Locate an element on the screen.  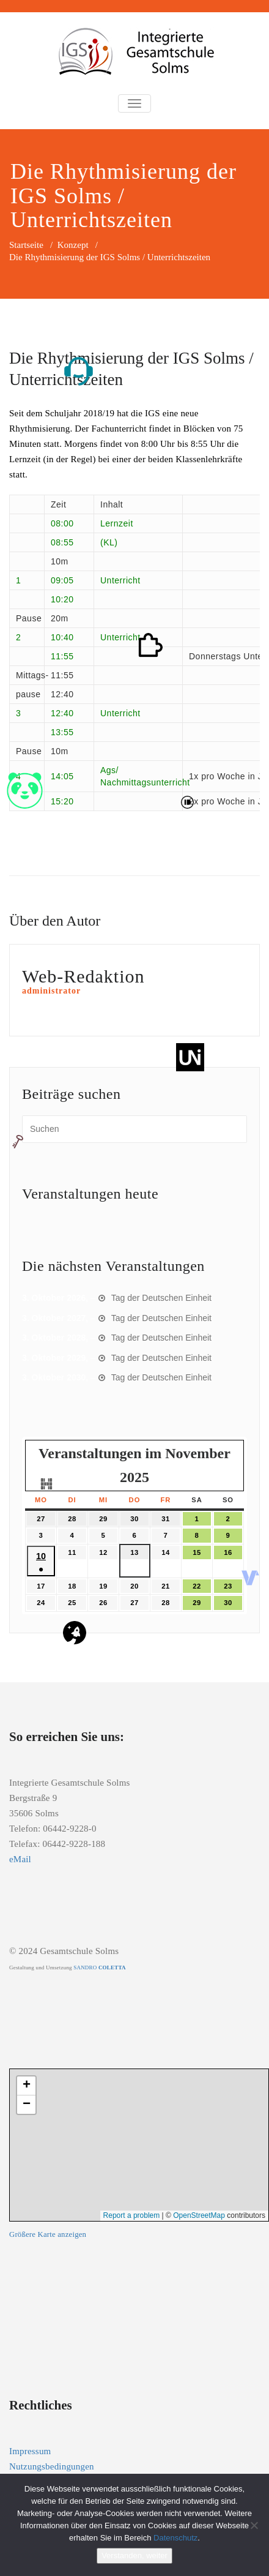
open pushbullet app is located at coordinates (187, 802).